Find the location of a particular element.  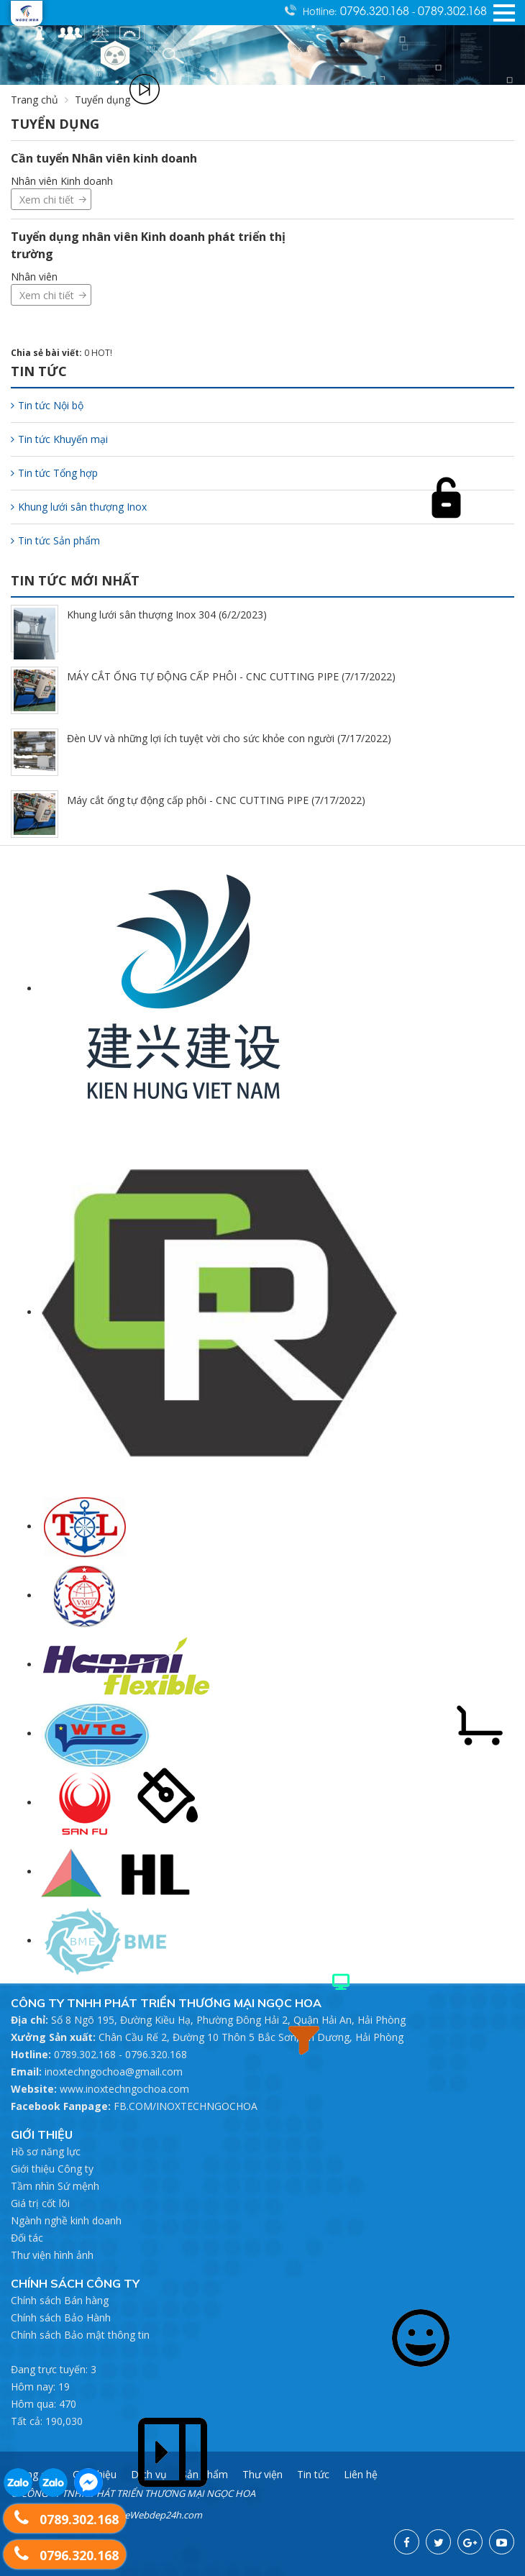

filter or sort content is located at coordinates (303, 2039).